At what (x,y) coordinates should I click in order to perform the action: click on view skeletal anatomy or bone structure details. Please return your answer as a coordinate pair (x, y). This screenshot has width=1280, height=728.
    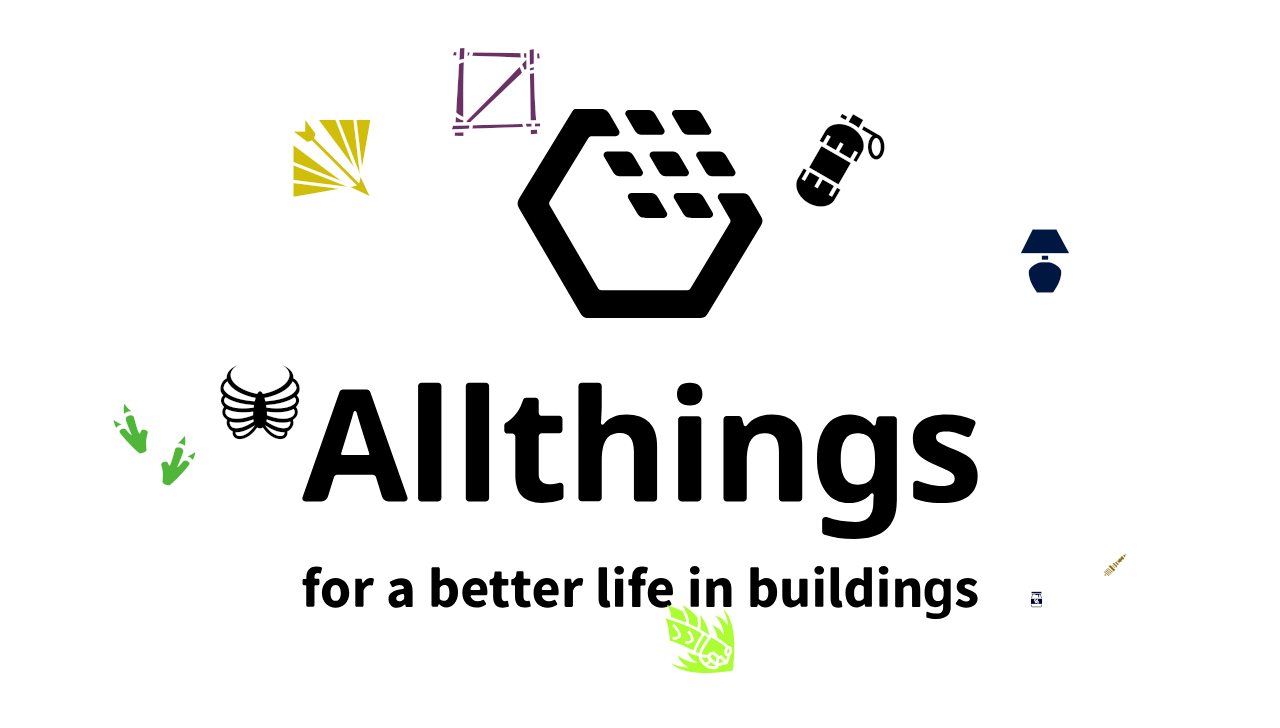
    Looking at the image, I should click on (260, 404).